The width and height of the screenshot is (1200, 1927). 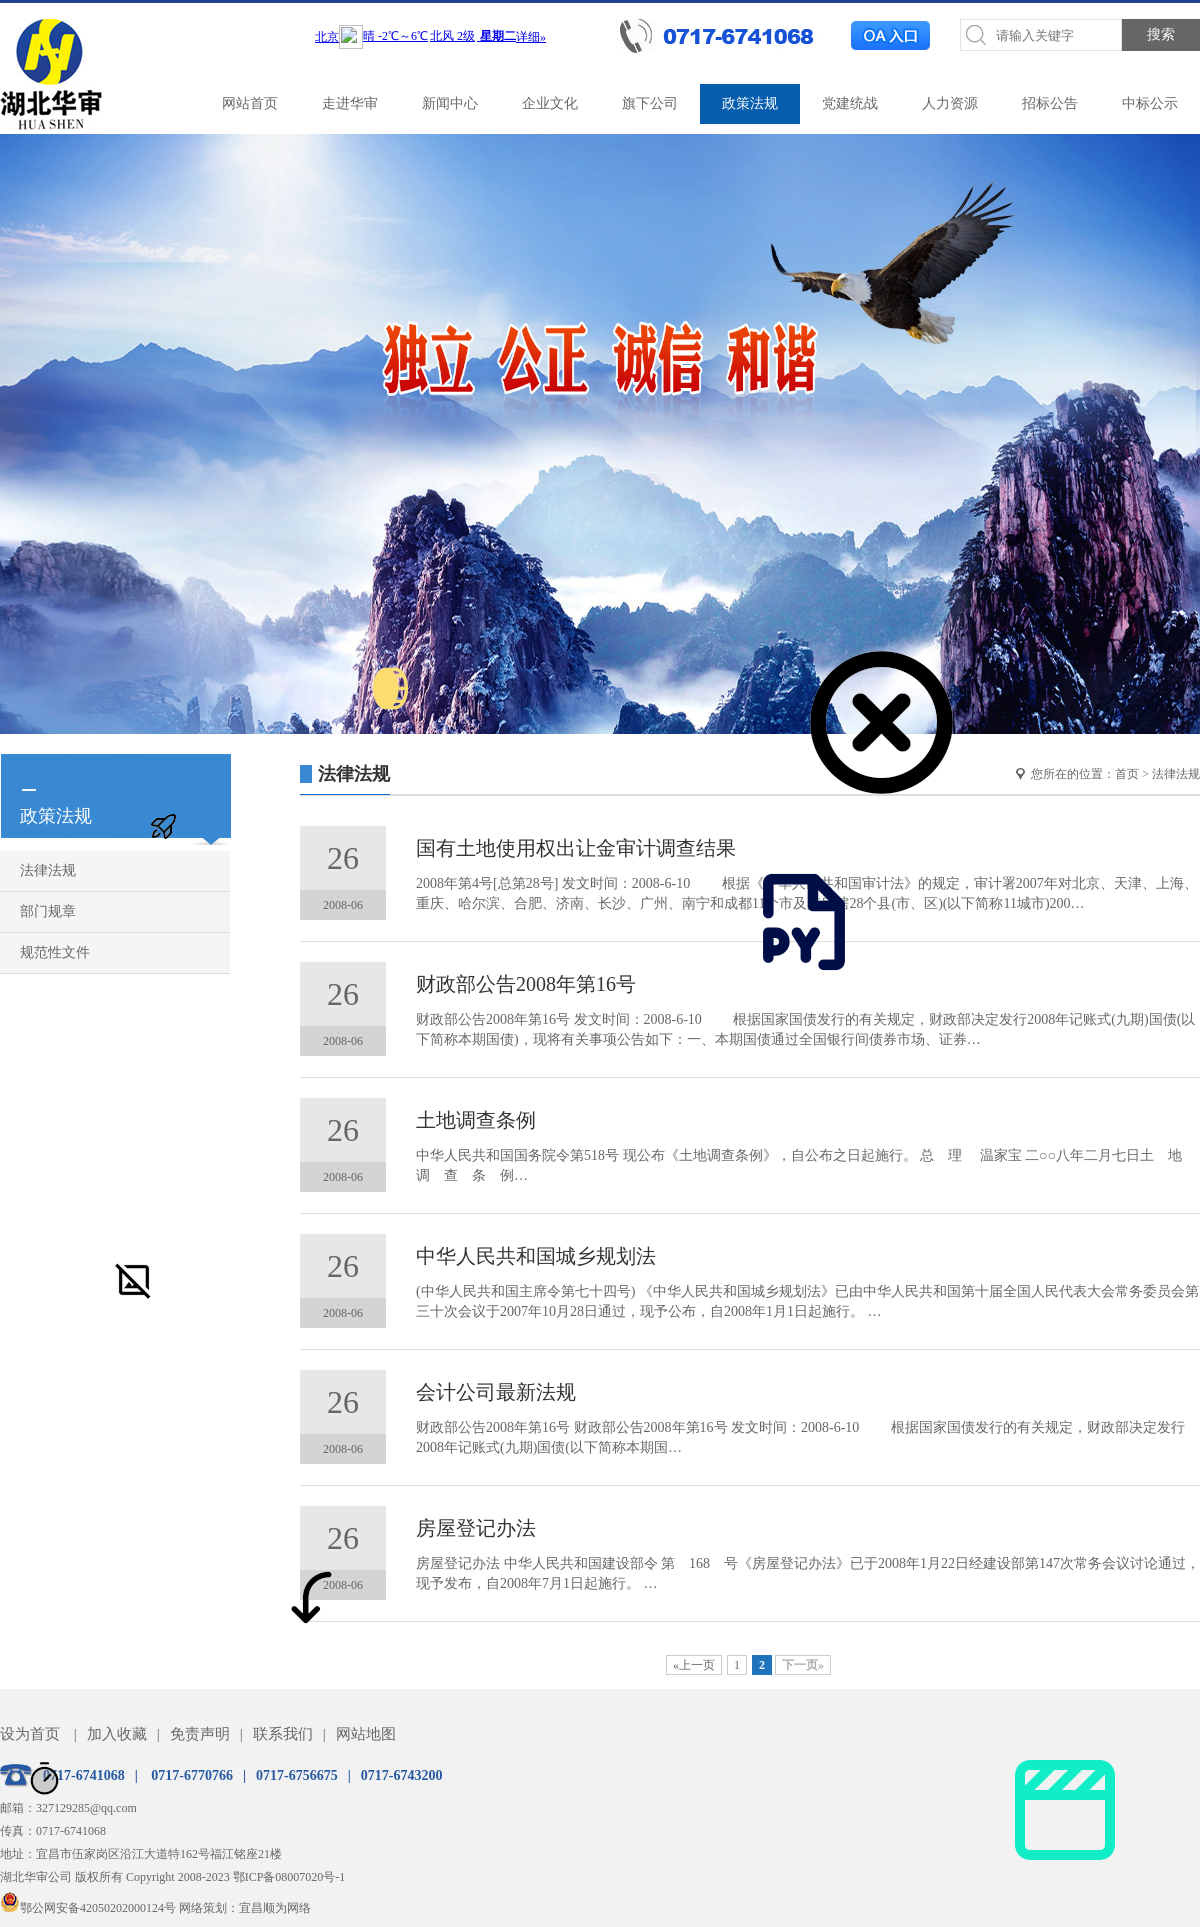 I want to click on image failed to load, so click(x=134, y=1280).